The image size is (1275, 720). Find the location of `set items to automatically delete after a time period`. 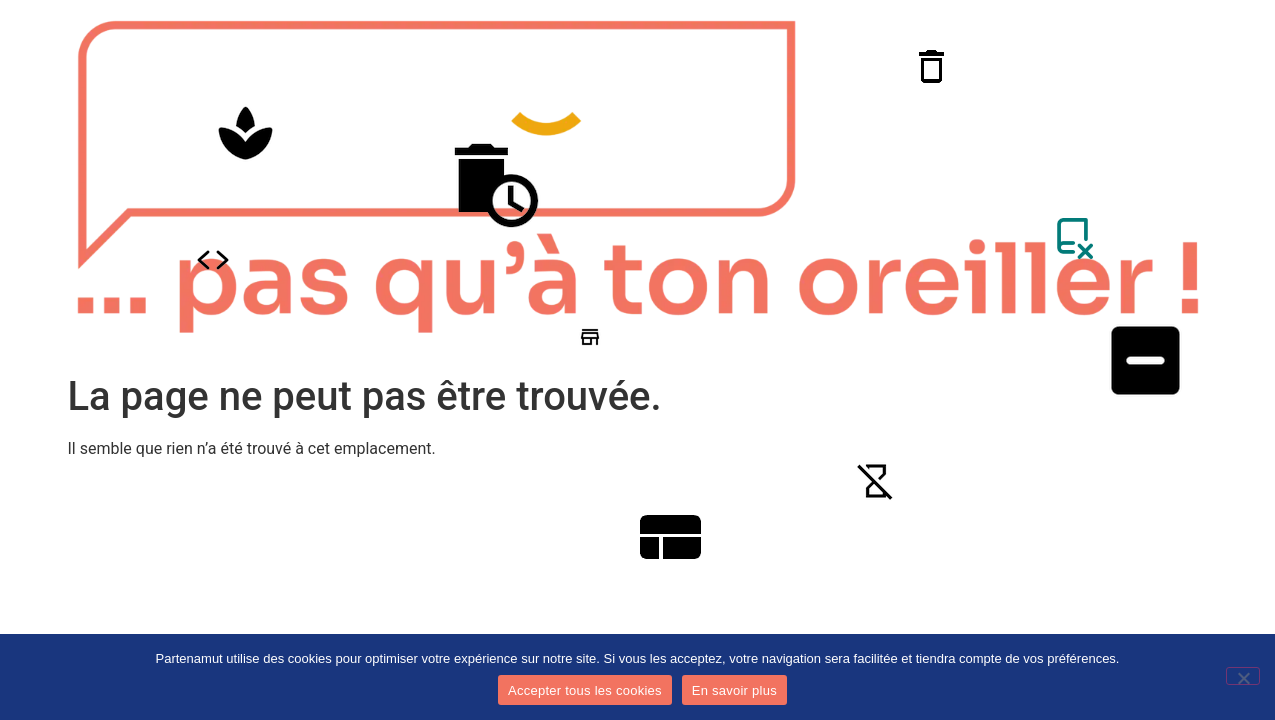

set items to automatically delete after a time period is located at coordinates (496, 185).